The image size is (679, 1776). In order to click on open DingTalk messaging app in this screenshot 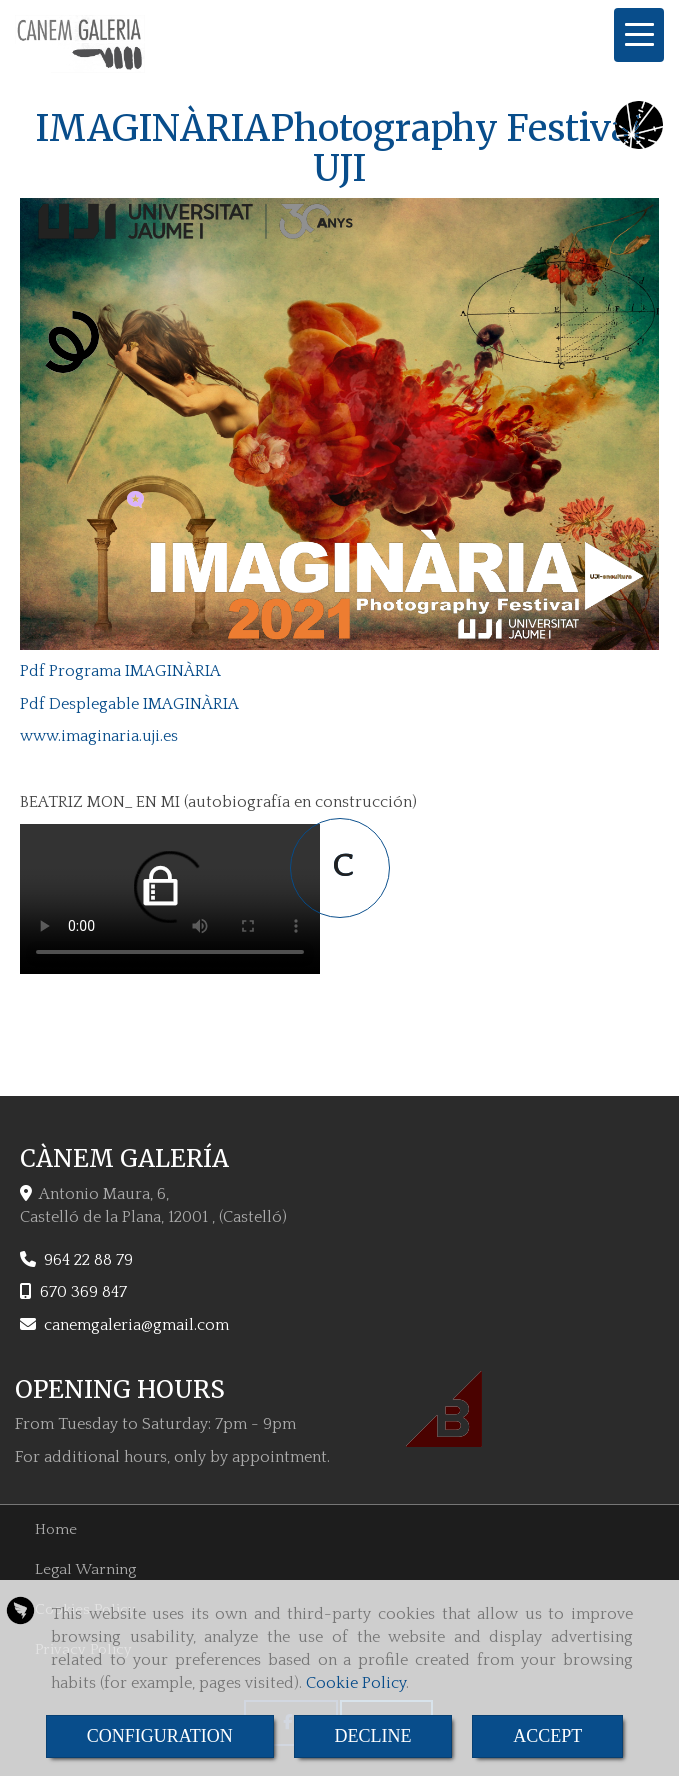, I will do `click(20, 1610)`.